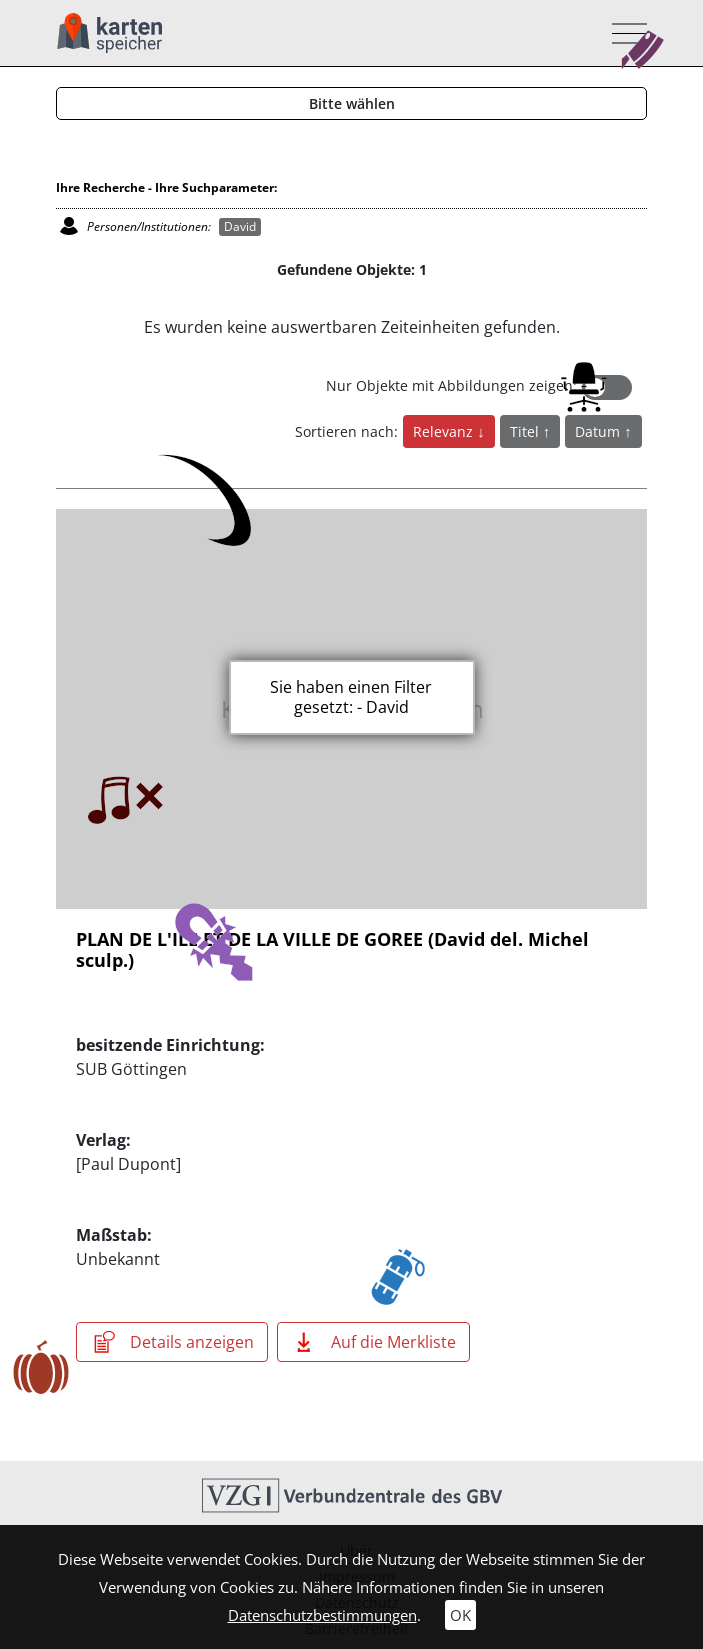 This screenshot has height=1649, width=703. Describe the element at coordinates (643, 51) in the screenshot. I see `select the meat cleaver weapon or tool` at that location.